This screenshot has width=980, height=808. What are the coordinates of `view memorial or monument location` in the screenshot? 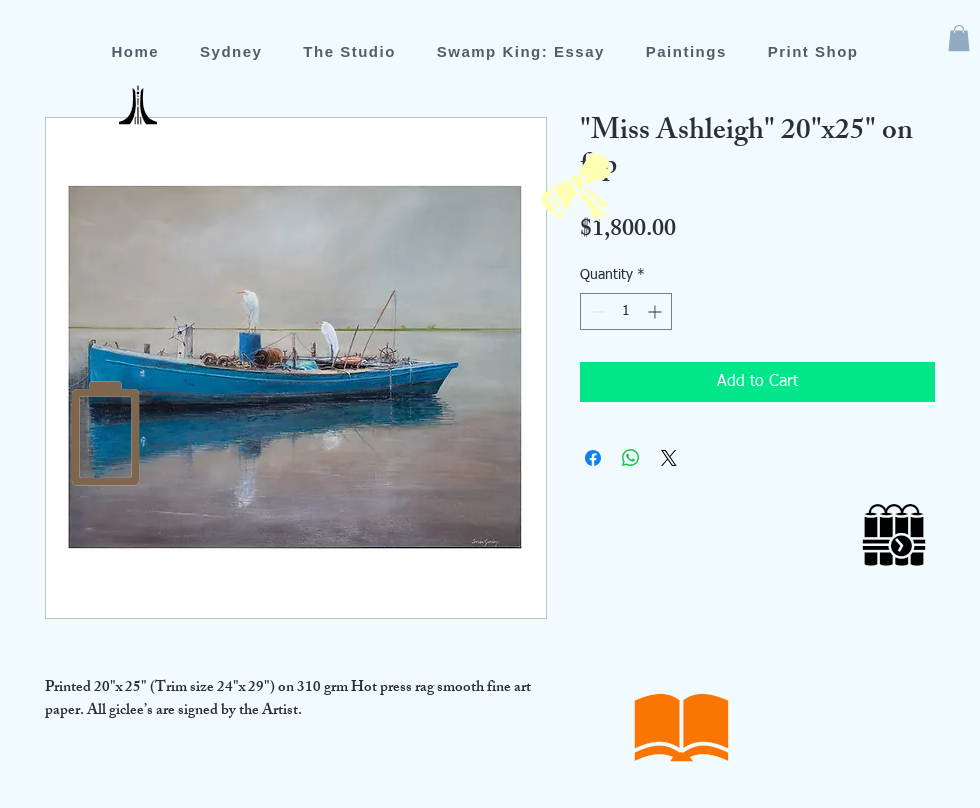 It's located at (138, 105).